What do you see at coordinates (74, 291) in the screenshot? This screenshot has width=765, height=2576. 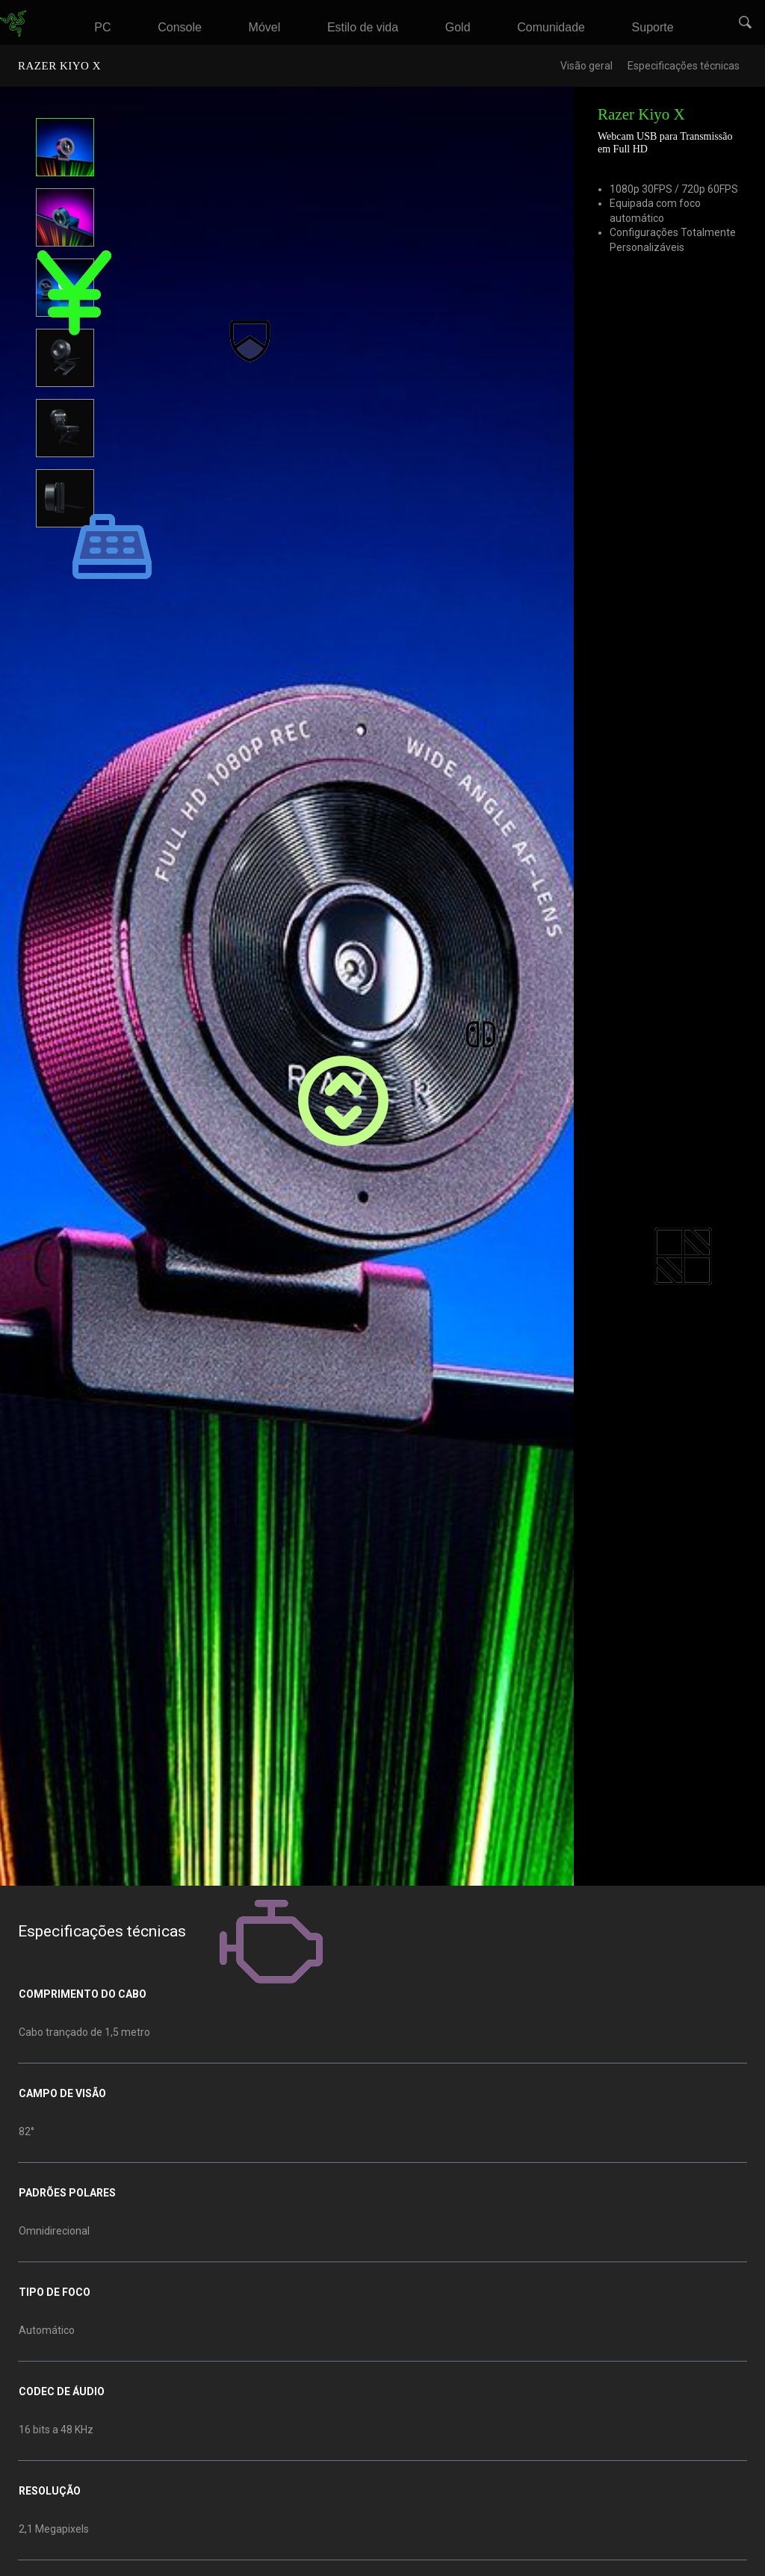 I see `japanese yen currency indicator` at bounding box center [74, 291].